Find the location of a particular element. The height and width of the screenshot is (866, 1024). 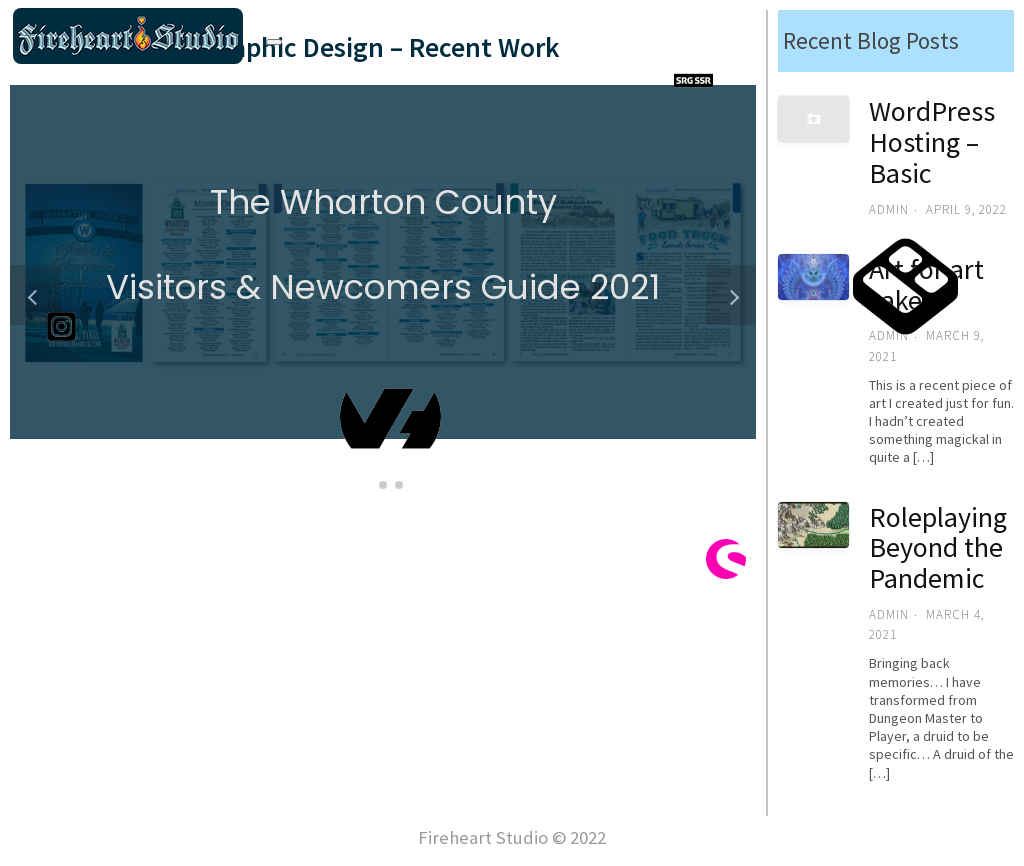

SRG SSR Swiss broadcasting company logo is located at coordinates (693, 80).